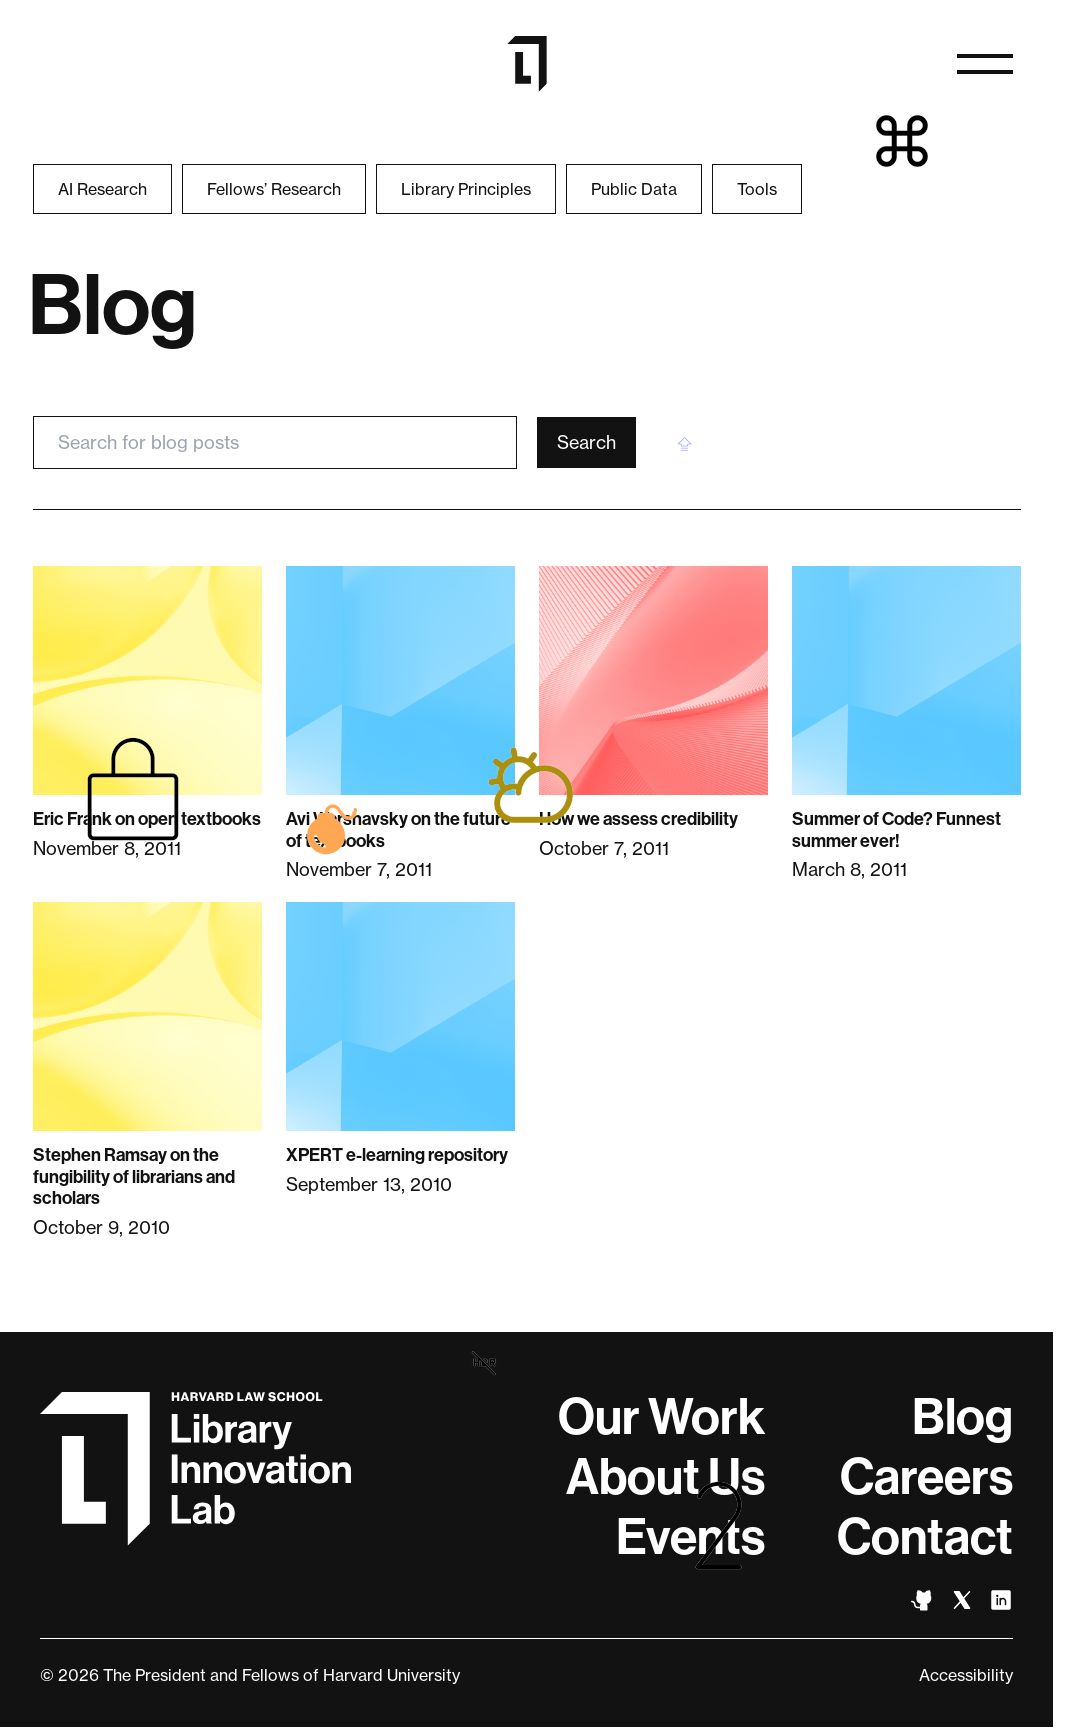  I want to click on indicates step two in a multi-step process, so click(718, 1525).